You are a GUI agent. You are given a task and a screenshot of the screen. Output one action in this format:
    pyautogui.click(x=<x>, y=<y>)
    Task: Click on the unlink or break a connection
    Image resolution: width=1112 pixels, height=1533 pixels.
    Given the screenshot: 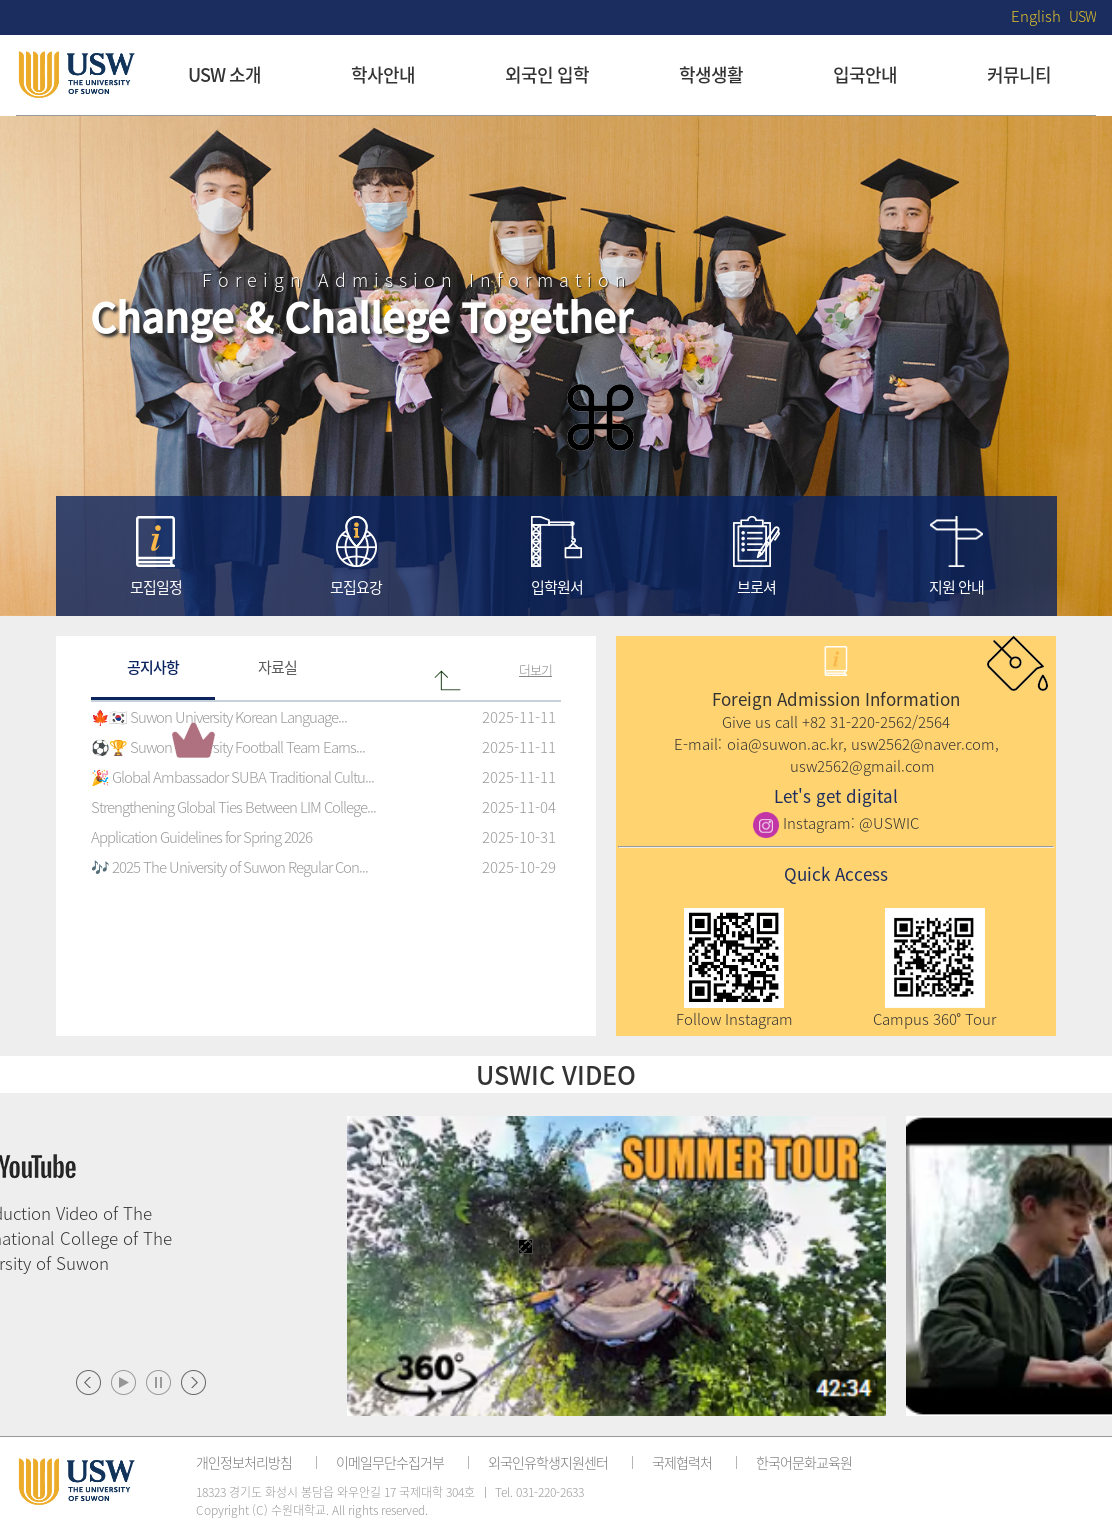 What is the action you would take?
    pyautogui.click(x=525, y=1246)
    